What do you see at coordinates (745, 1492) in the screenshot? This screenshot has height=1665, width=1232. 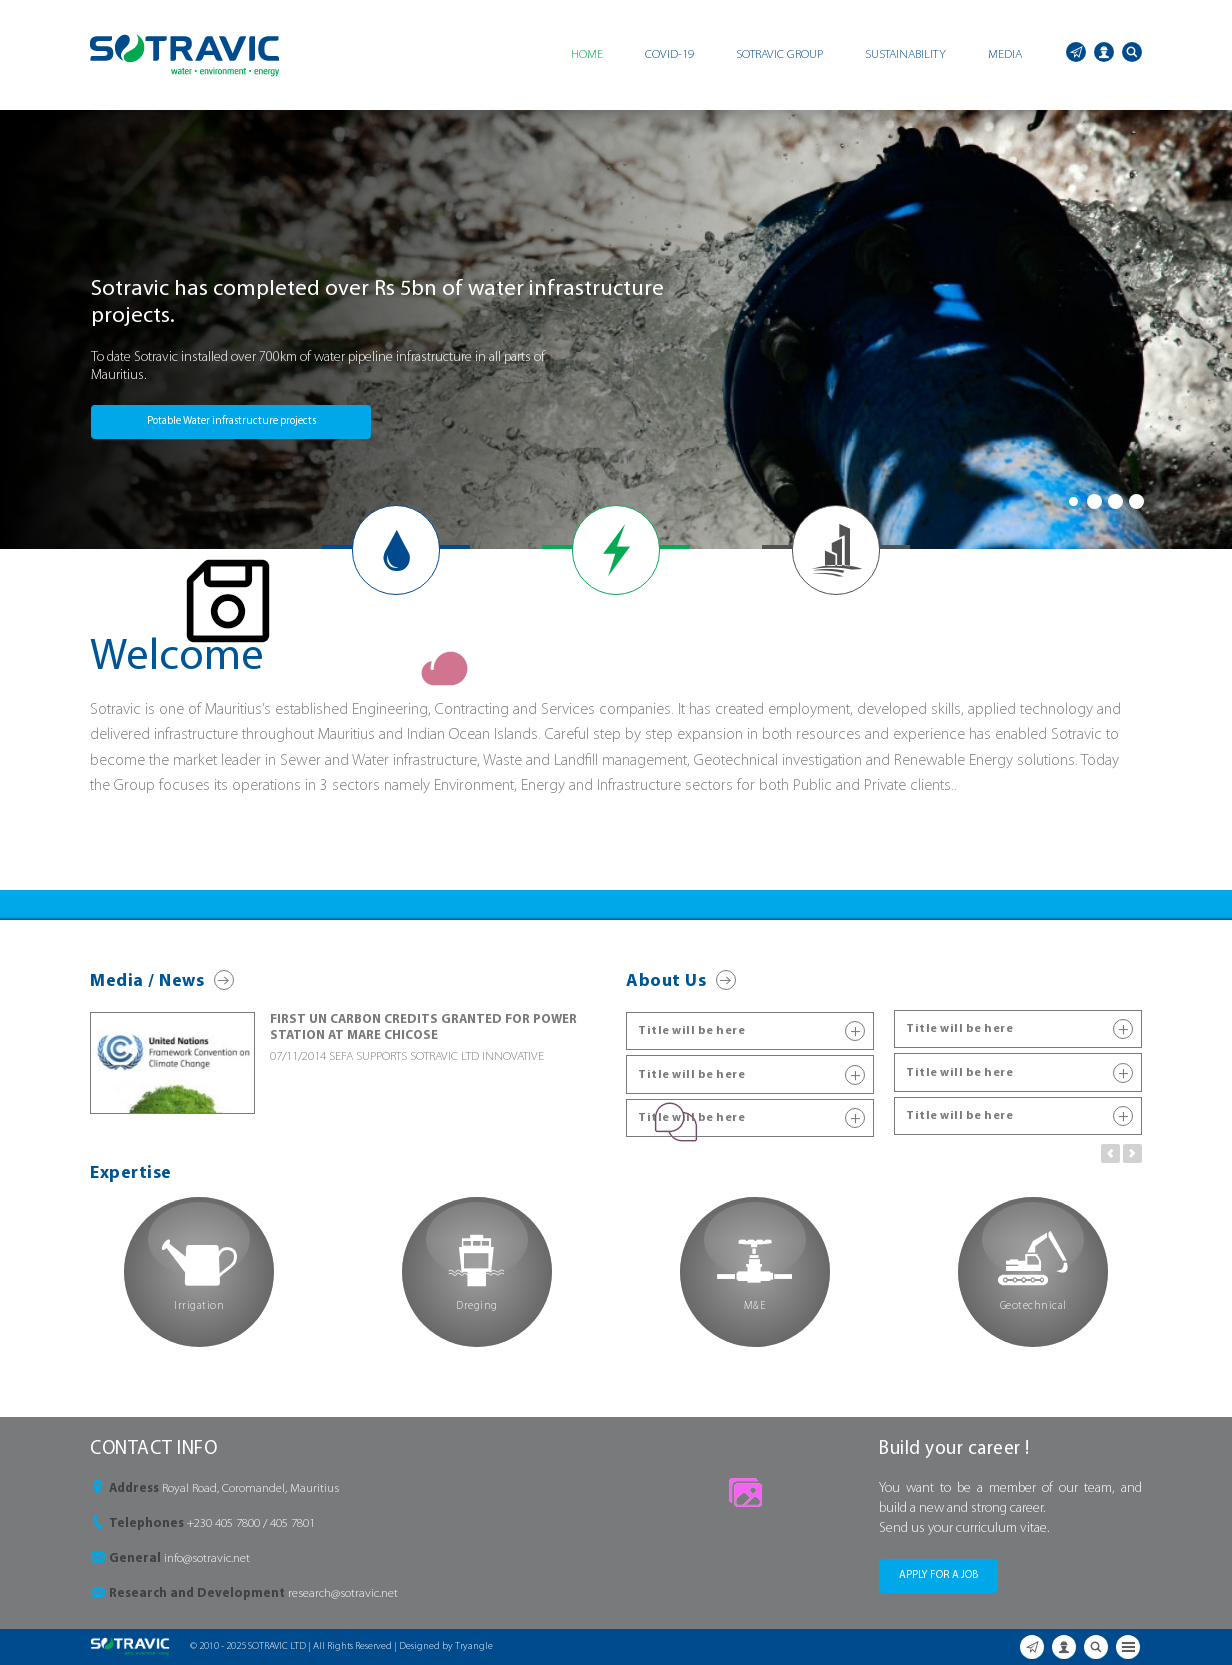 I see `view photo gallery` at bounding box center [745, 1492].